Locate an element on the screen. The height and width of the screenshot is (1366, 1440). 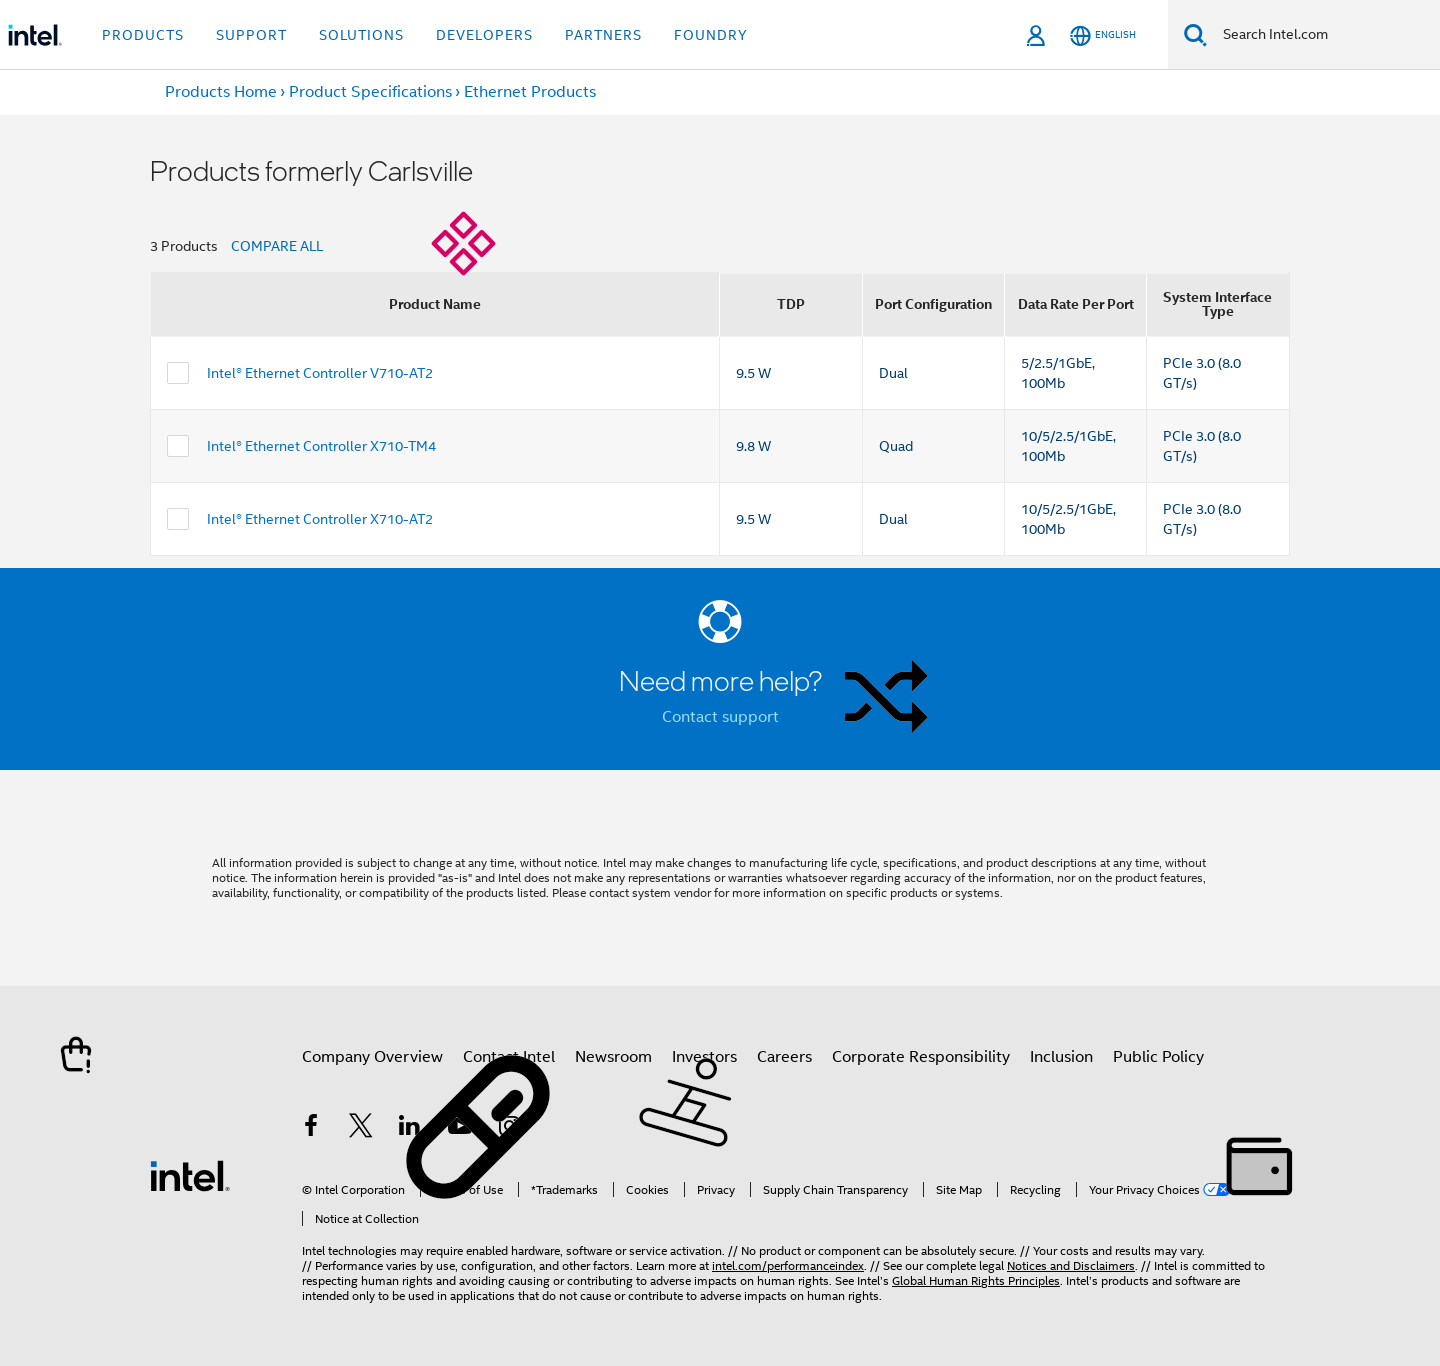
access app or feature categories is located at coordinates (463, 243).